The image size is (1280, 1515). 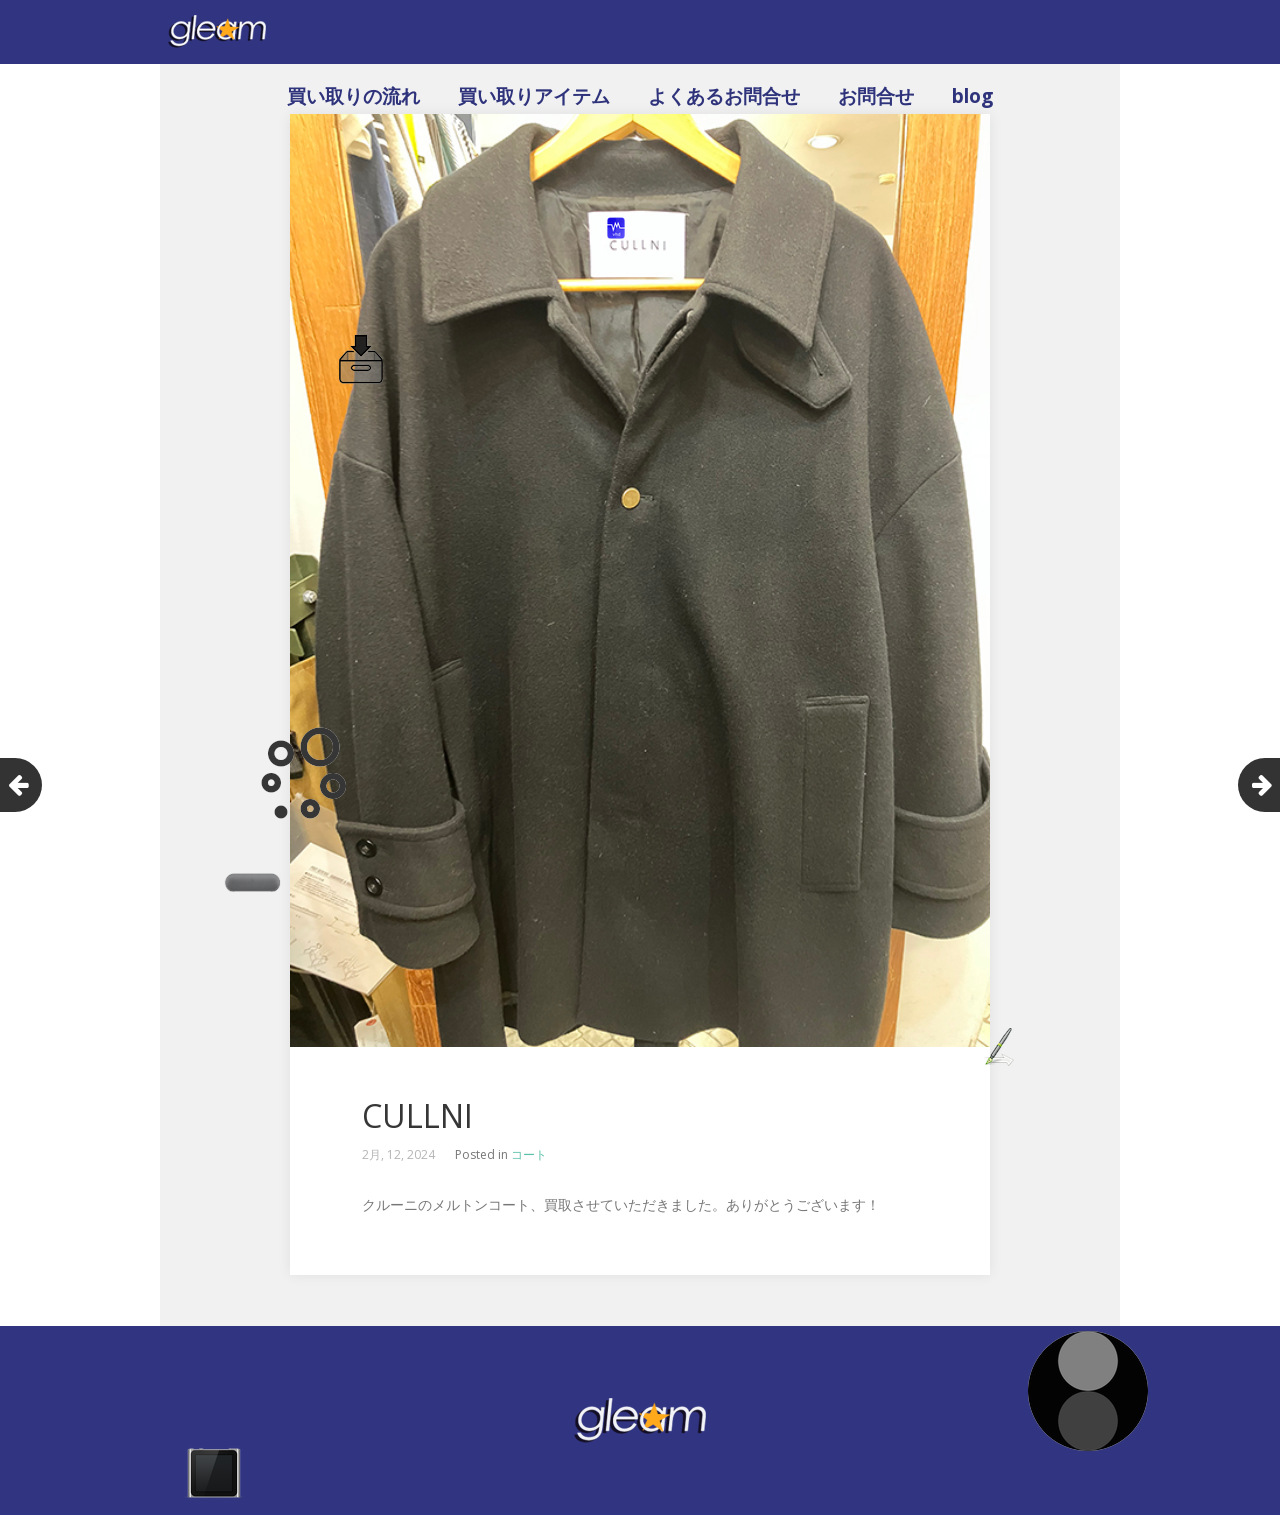 What do you see at coordinates (252, 882) in the screenshot?
I see `connect to a bluetooth speaker` at bounding box center [252, 882].